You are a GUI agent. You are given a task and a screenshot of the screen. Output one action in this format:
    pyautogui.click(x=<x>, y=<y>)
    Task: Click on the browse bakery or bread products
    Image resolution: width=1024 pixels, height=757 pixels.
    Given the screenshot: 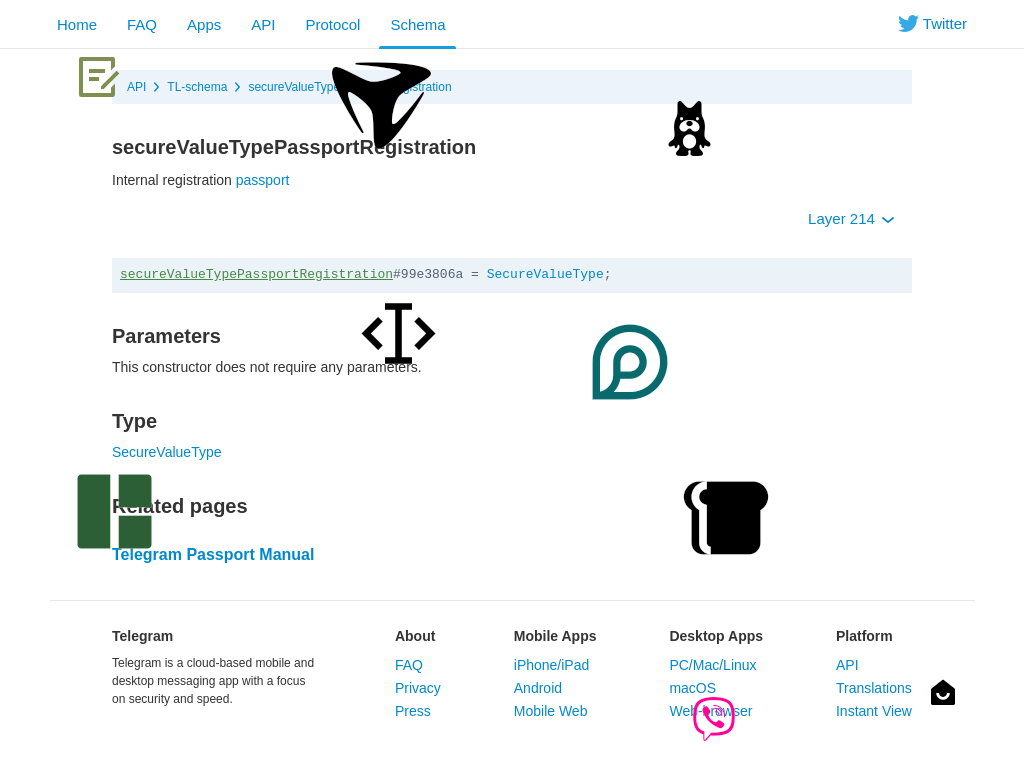 What is the action you would take?
    pyautogui.click(x=726, y=516)
    